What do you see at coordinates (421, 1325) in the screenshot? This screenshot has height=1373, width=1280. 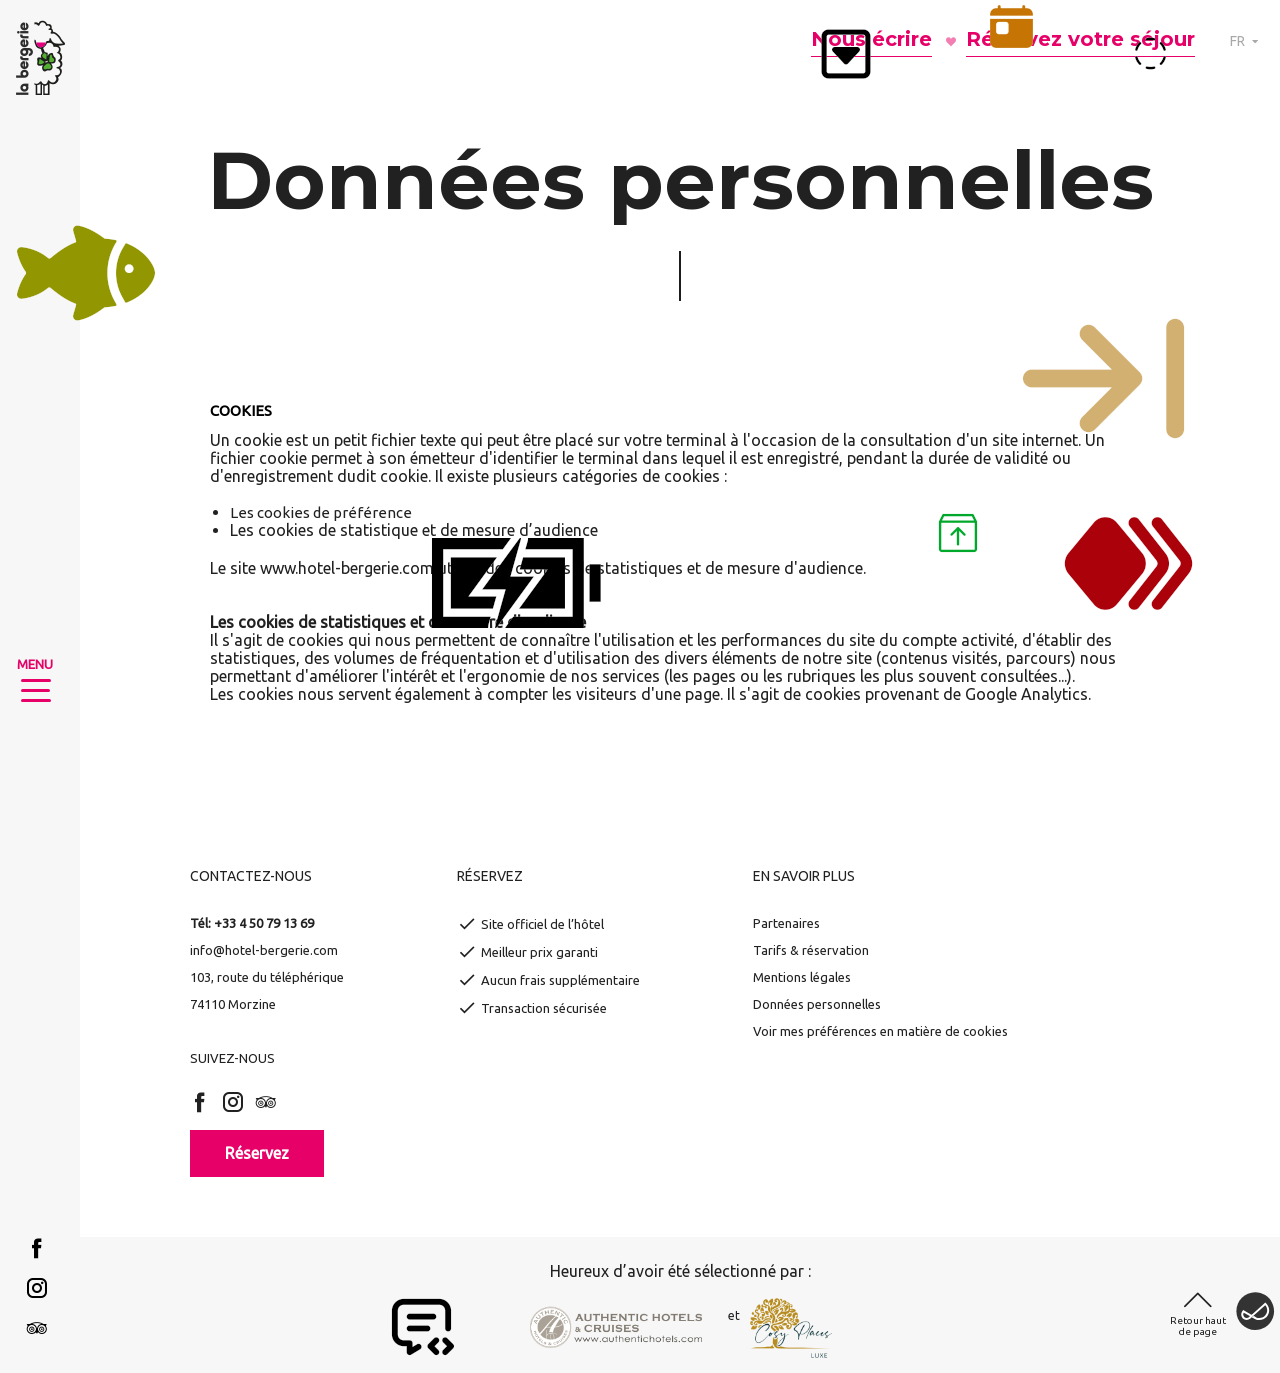 I see `view code snippets in chat` at bounding box center [421, 1325].